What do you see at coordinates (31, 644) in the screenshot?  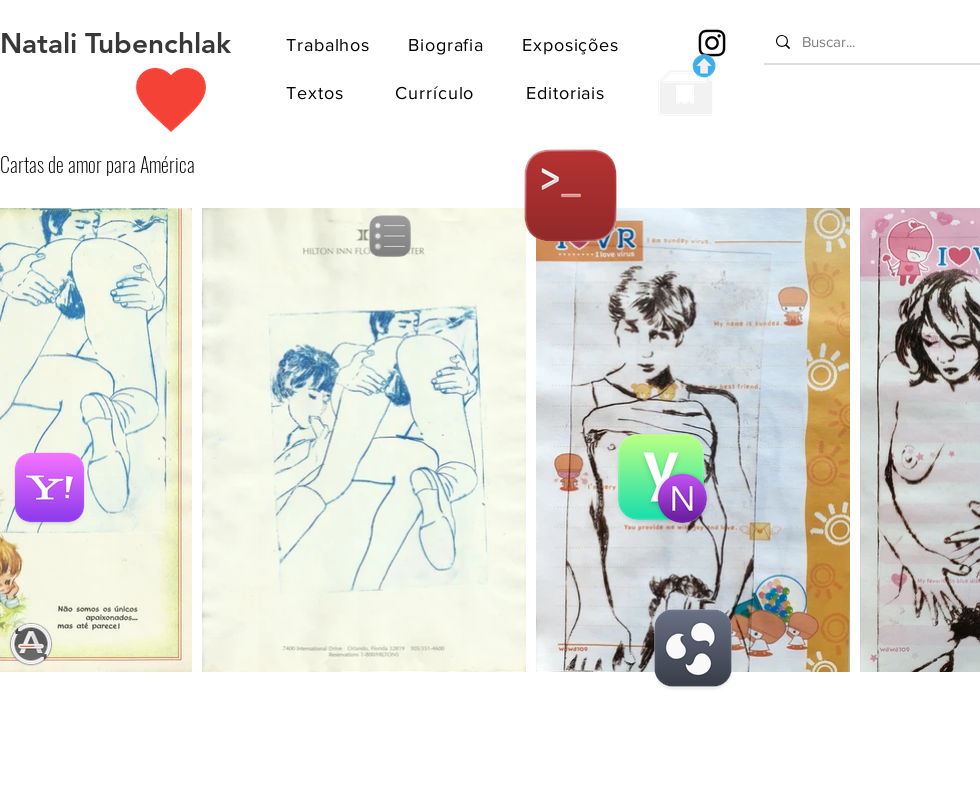 I see `open the software updater application` at bounding box center [31, 644].